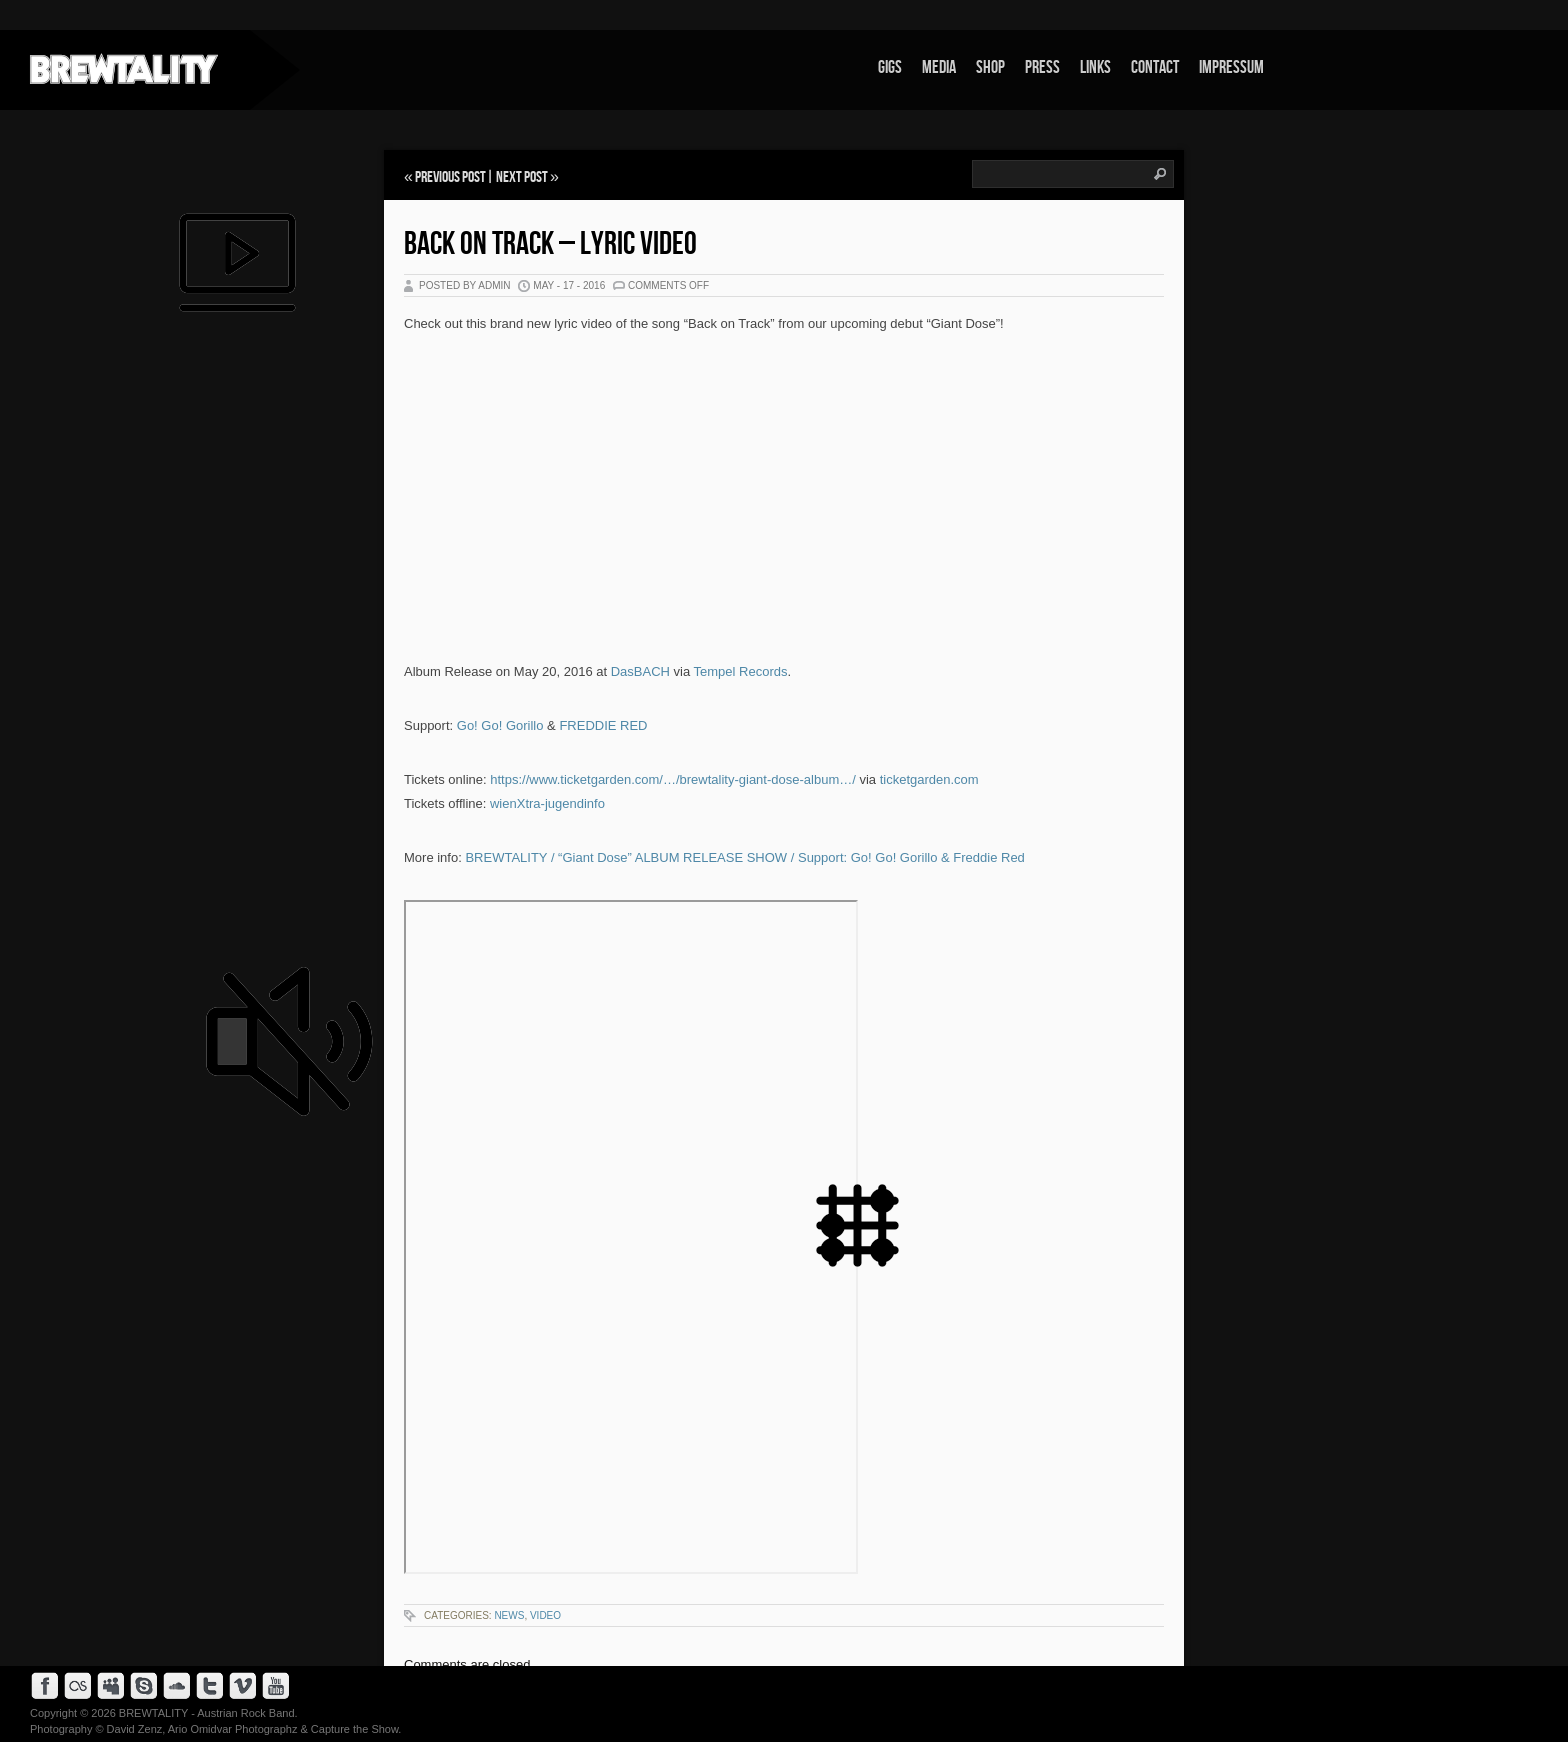  I want to click on view data grid or chart visualization, so click(857, 1225).